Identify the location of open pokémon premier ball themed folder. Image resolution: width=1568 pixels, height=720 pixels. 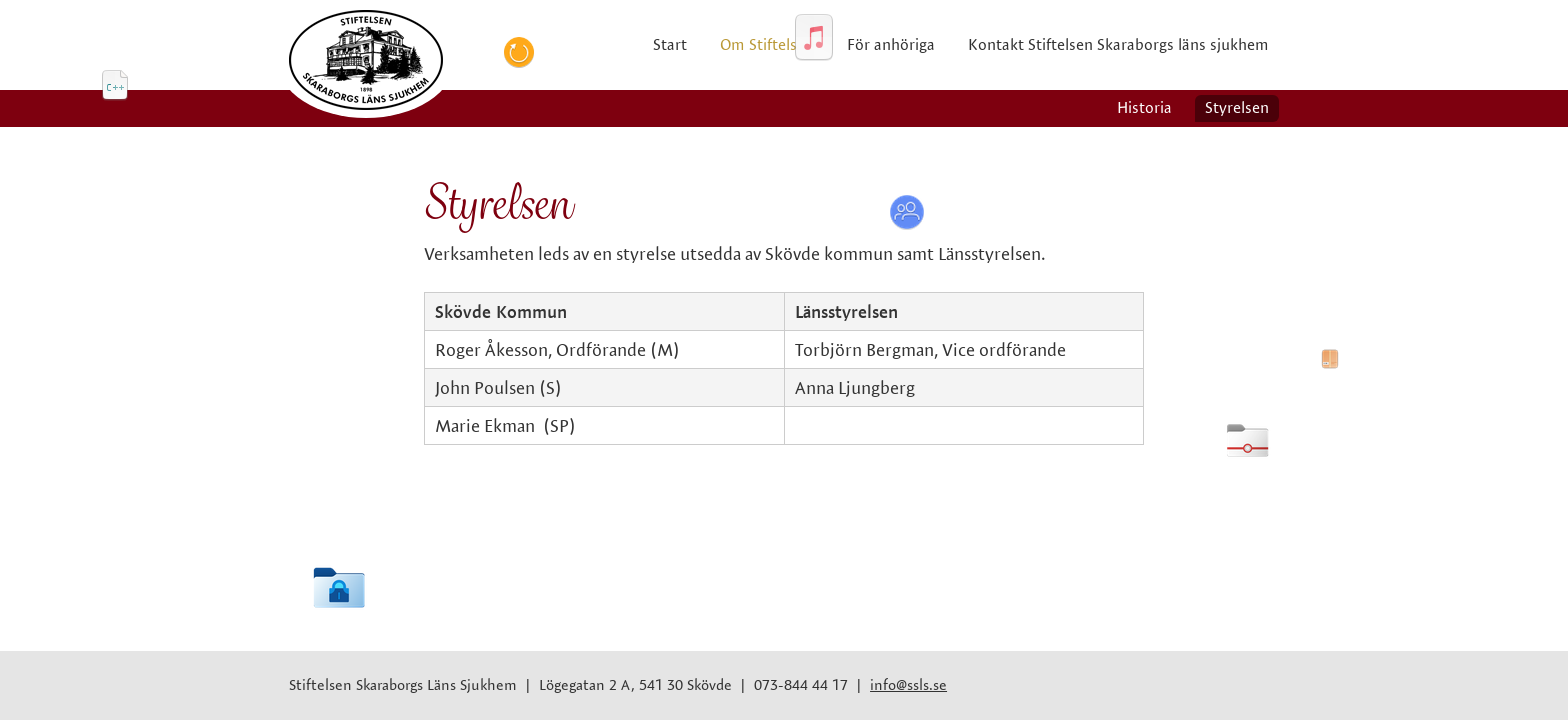
(1247, 441).